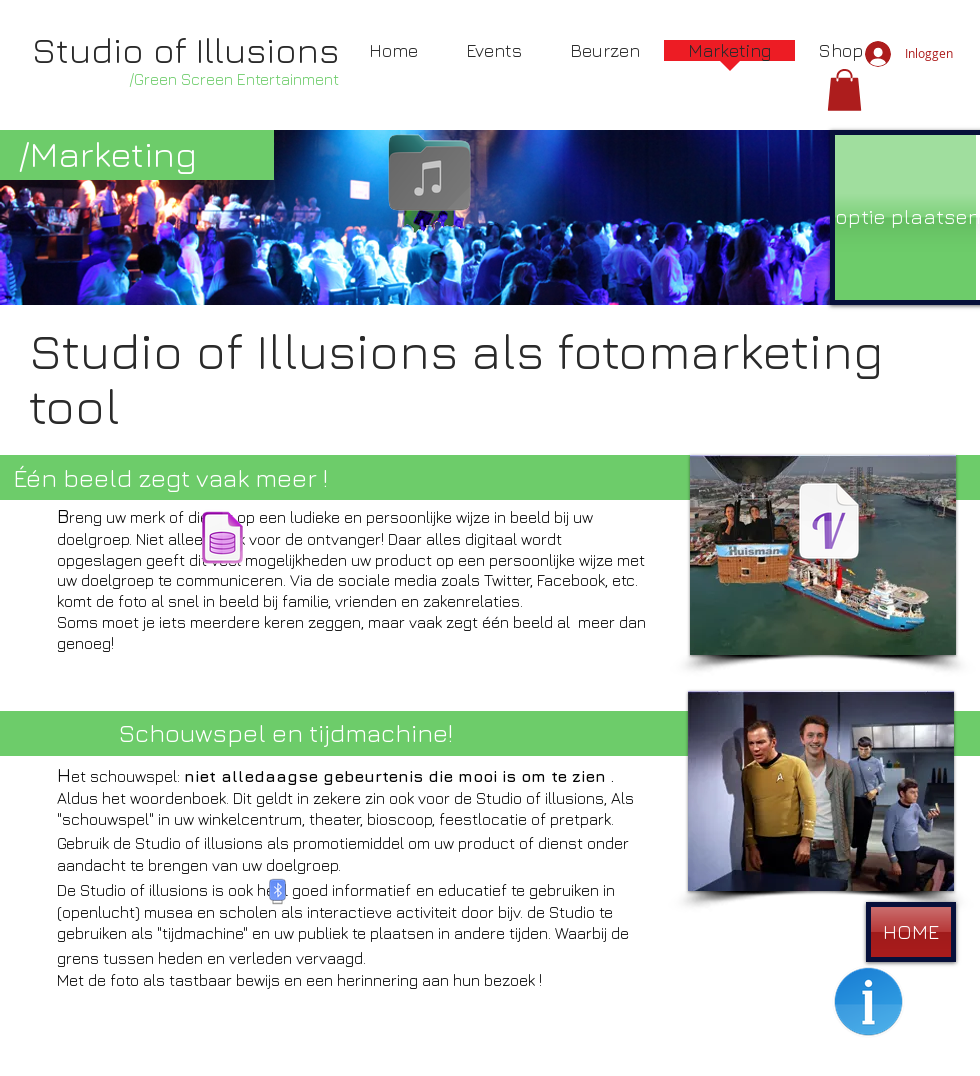 Image resolution: width=980 pixels, height=1076 pixels. I want to click on libreoffice base database file, so click(222, 537).